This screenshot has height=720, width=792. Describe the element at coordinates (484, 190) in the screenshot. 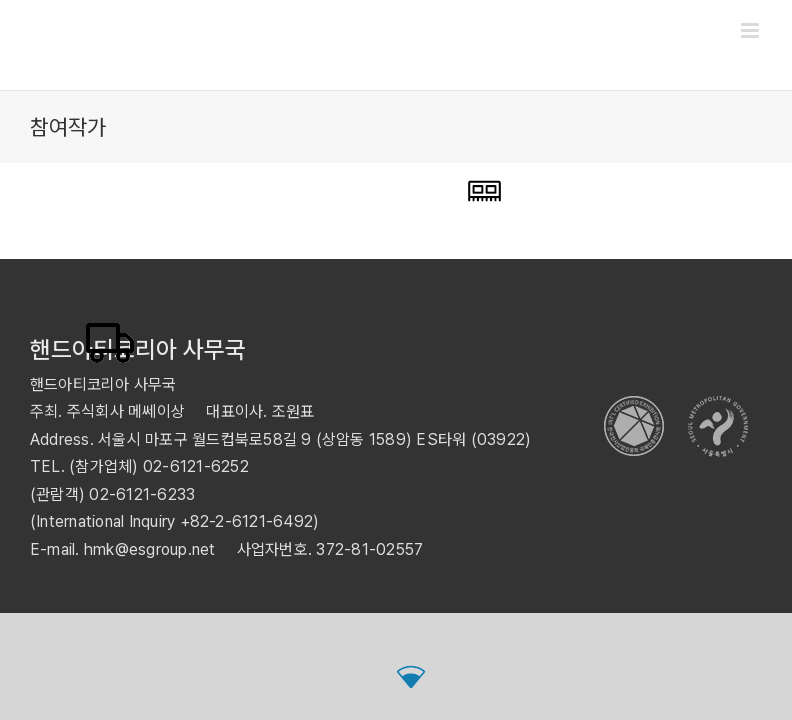

I see `view system memory or RAM usage` at that location.